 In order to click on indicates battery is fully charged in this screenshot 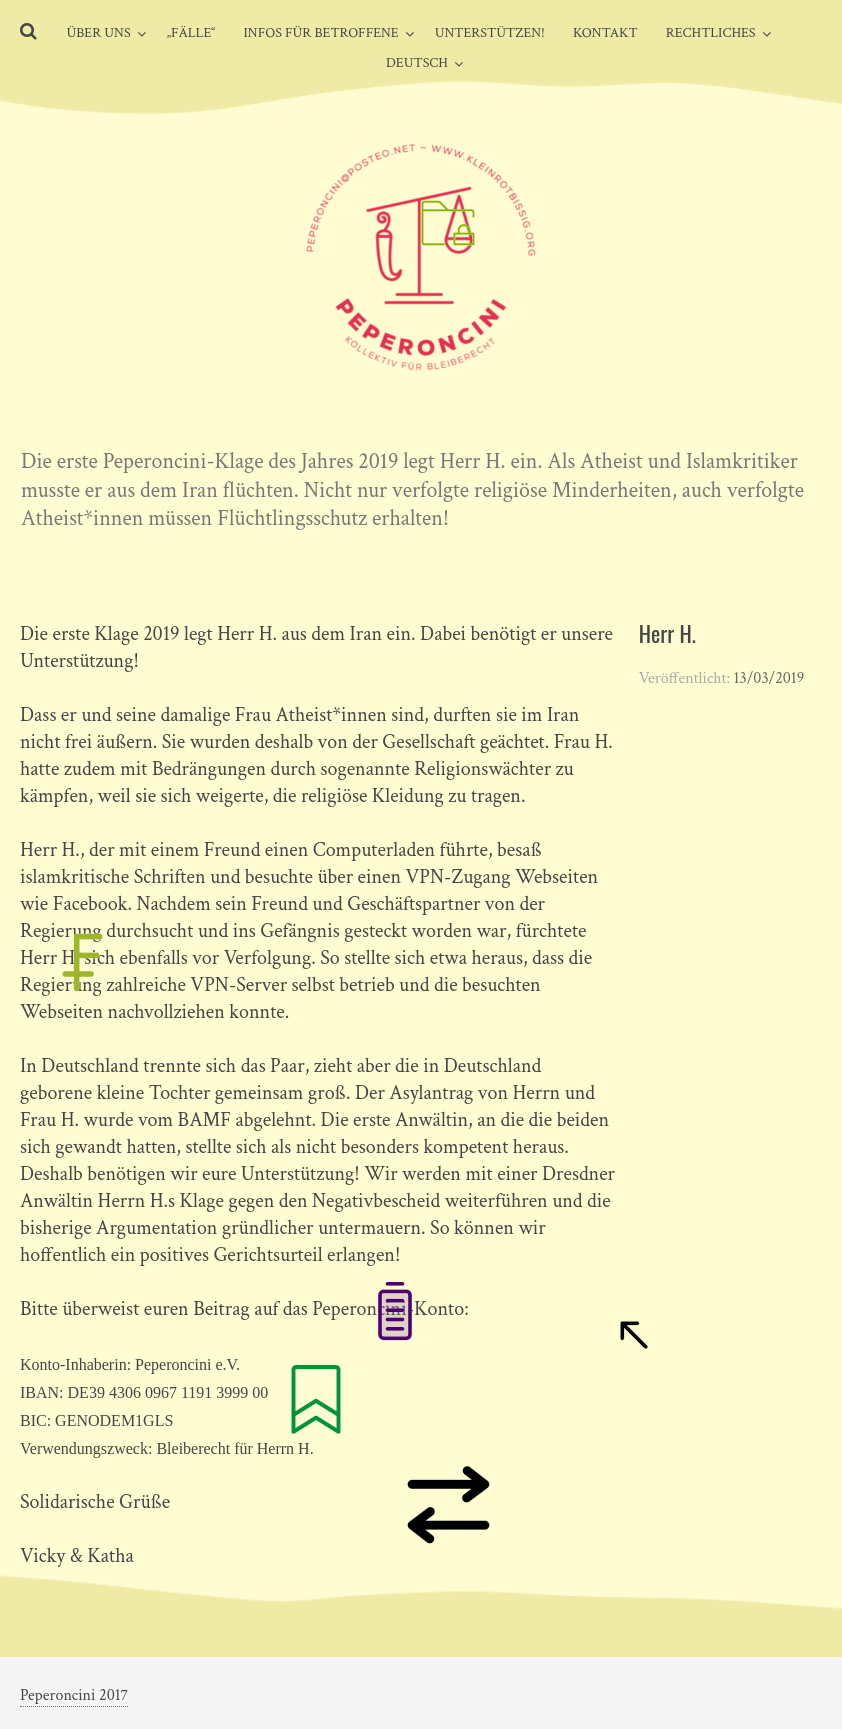, I will do `click(395, 1312)`.